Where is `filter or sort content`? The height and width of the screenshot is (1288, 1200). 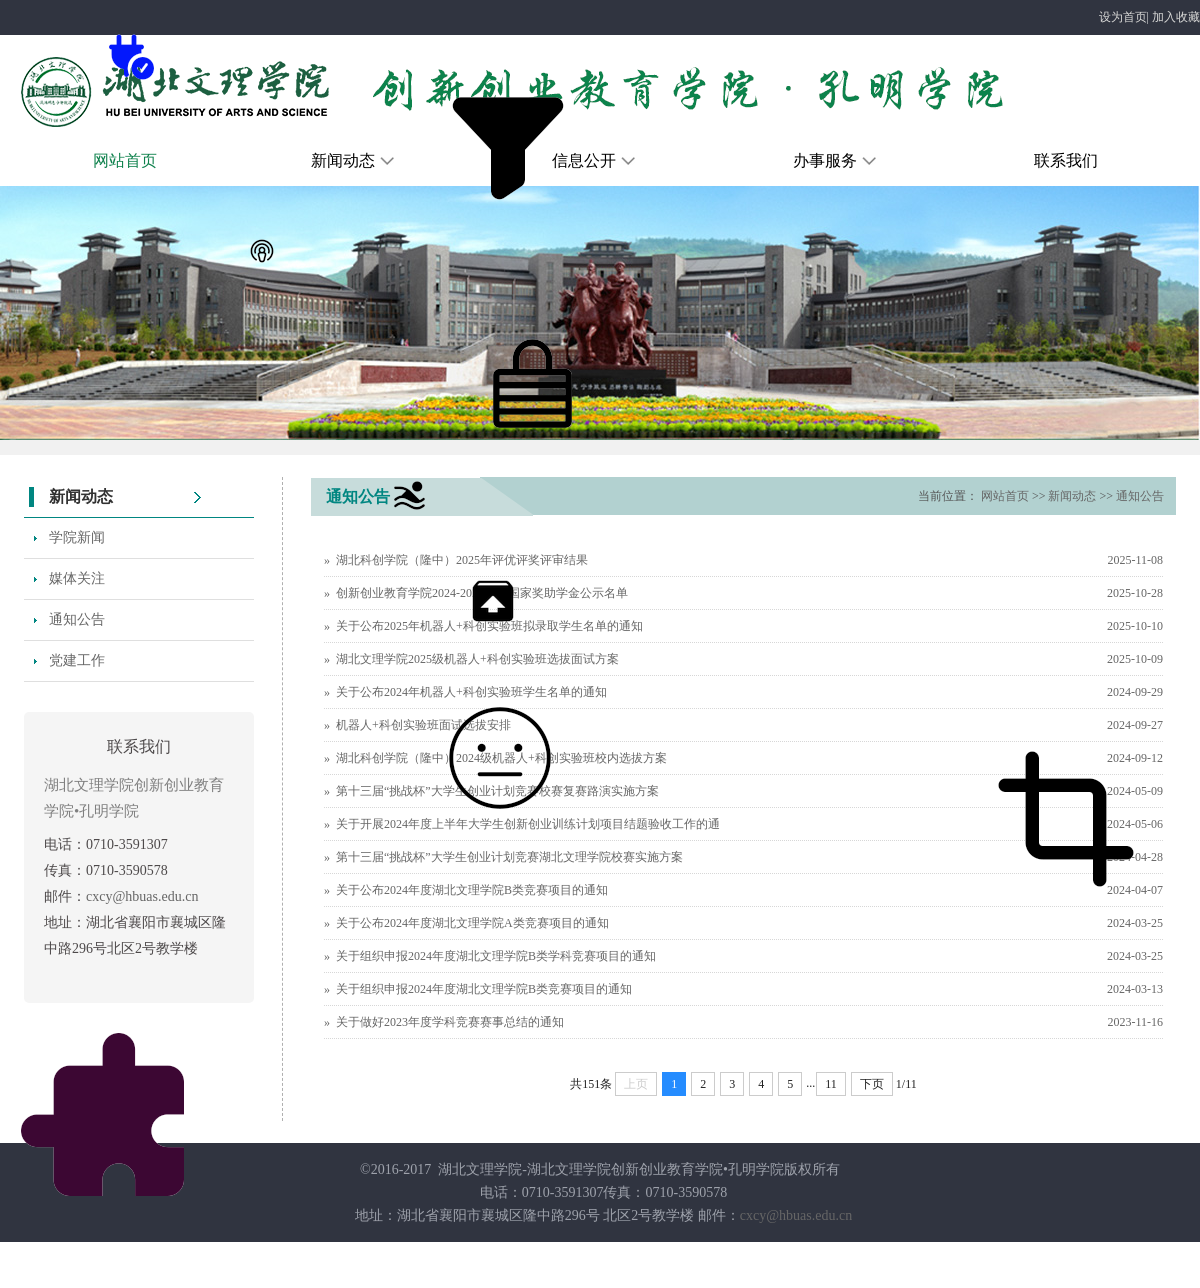
filter or sort content is located at coordinates (508, 144).